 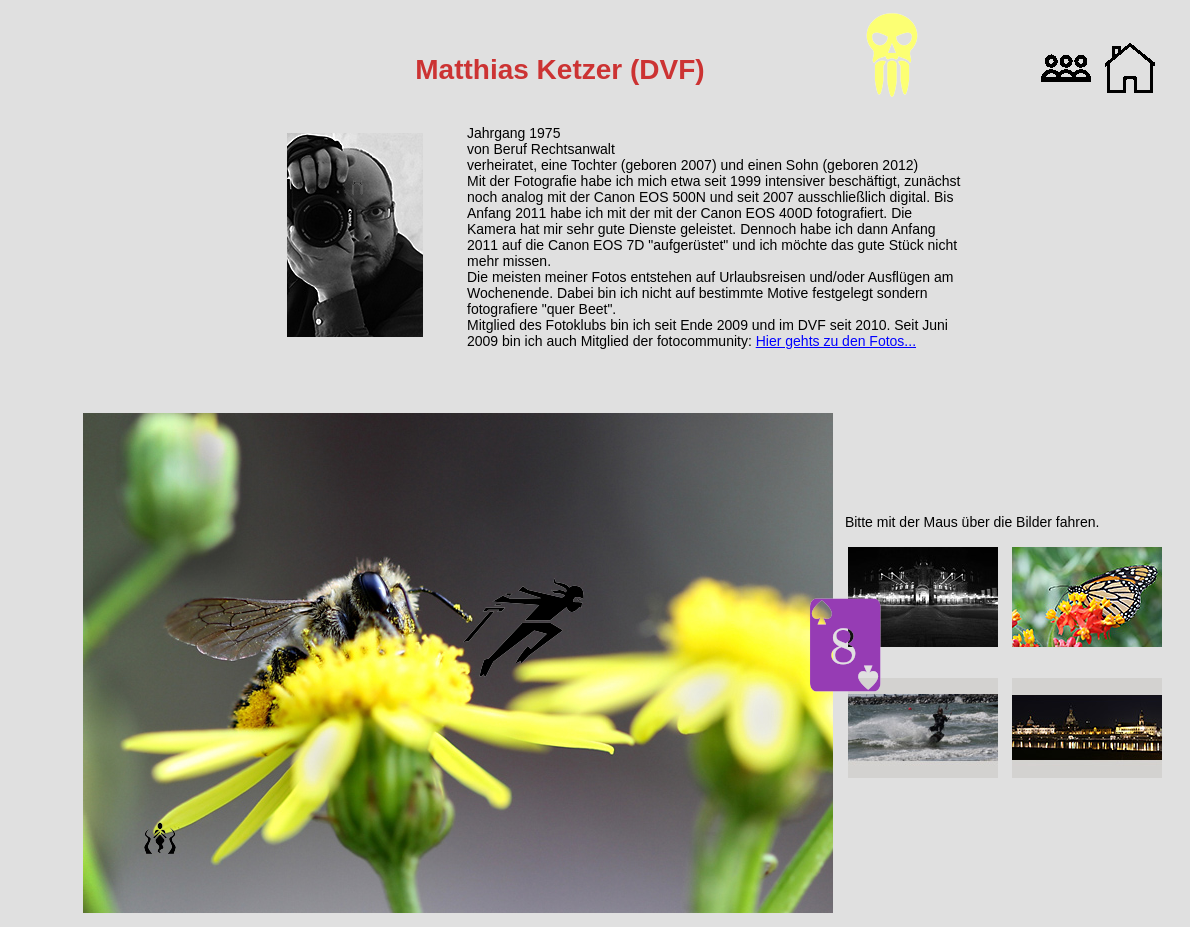 I want to click on access preserved items or storage, so click(x=357, y=187).